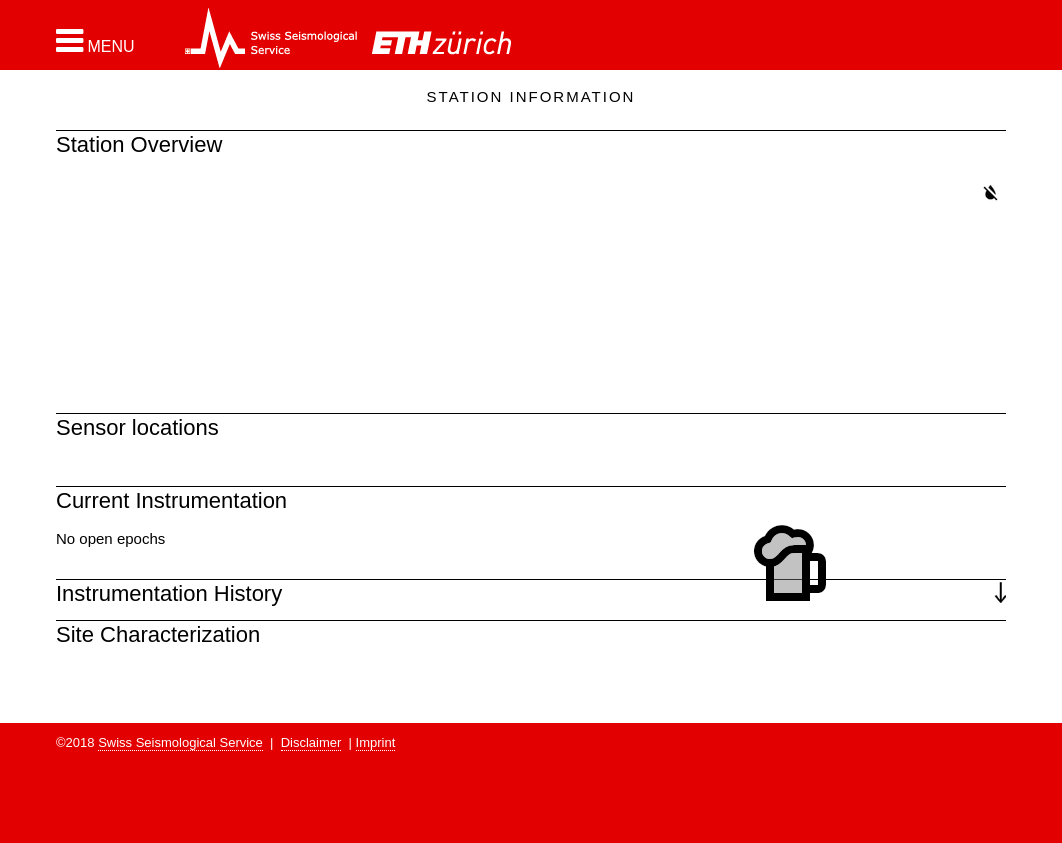  What do you see at coordinates (790, 565) in the screenshot?
I see `find nearby sports bars or pubs` at bounding box center [790, 565].